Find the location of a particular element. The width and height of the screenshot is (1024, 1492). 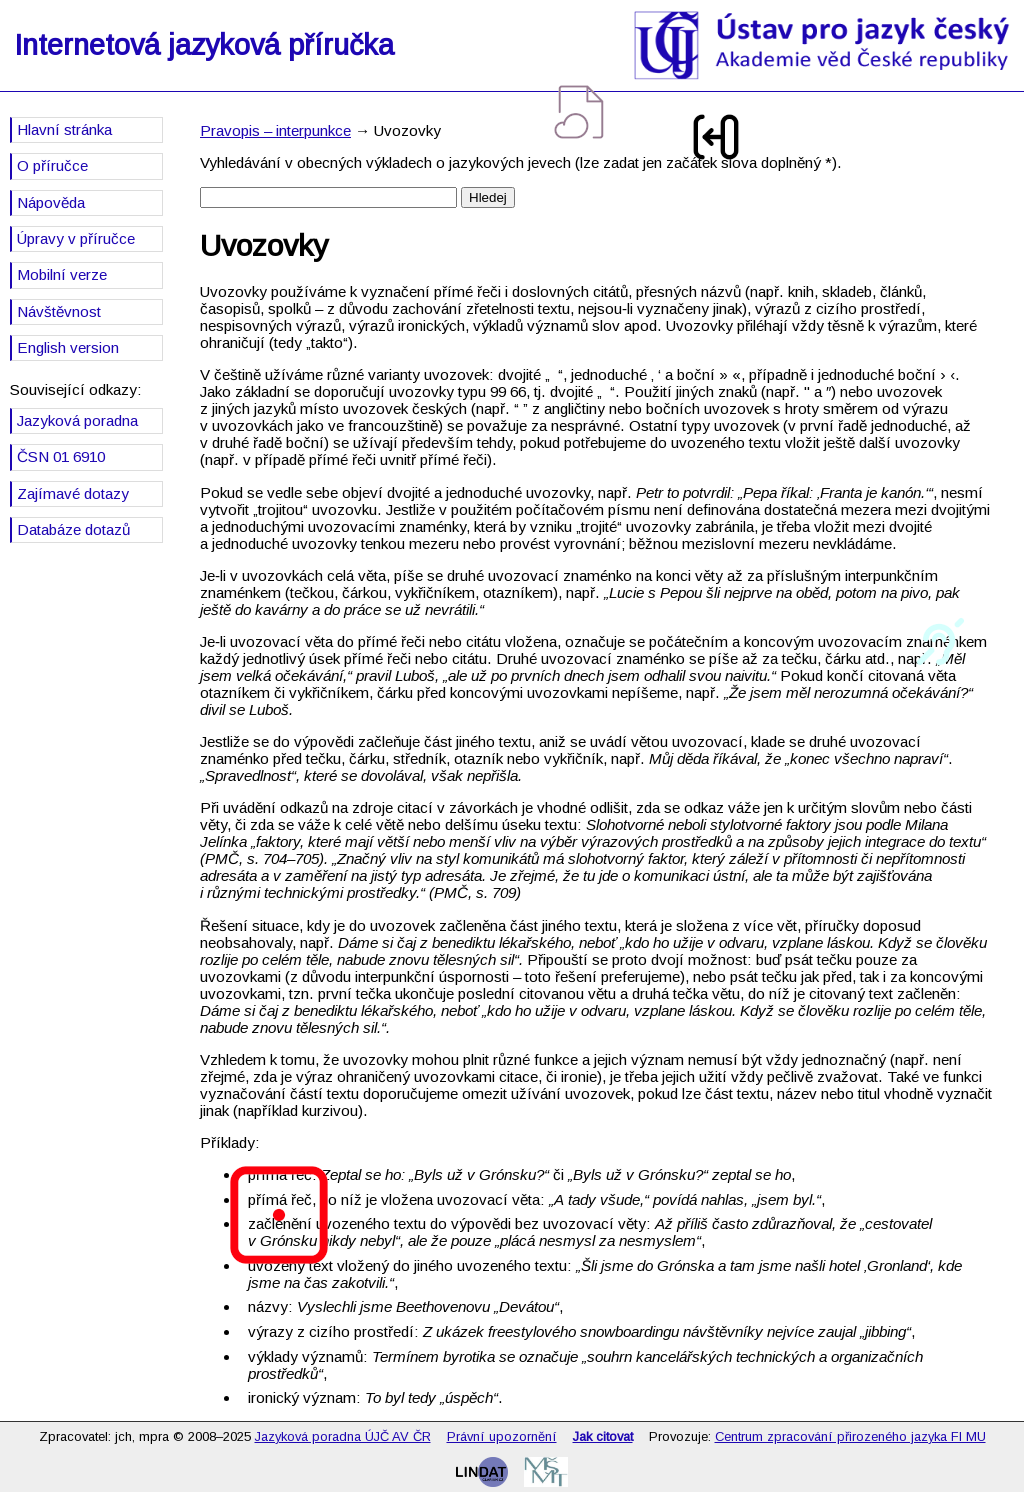

access cloud-synced documents is located at coordinates (581, 112).